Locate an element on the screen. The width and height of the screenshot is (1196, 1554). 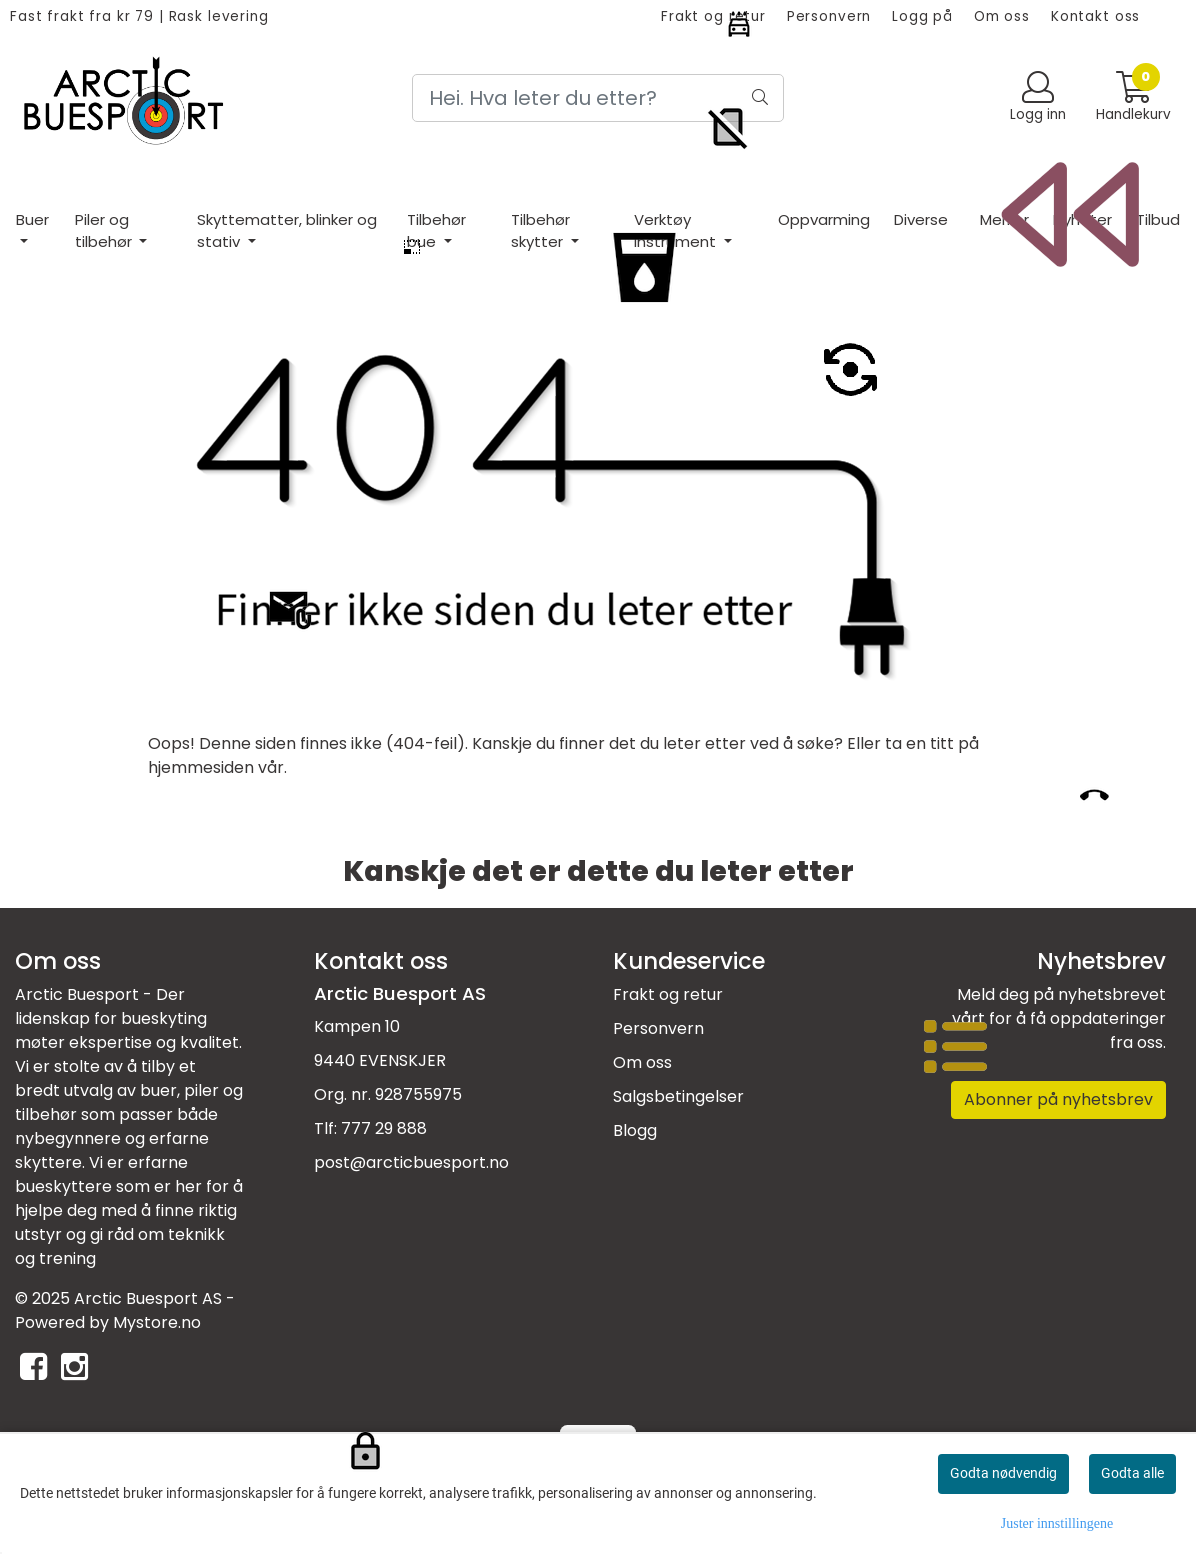
attach a file to an email is located at coordinates (290, 610).